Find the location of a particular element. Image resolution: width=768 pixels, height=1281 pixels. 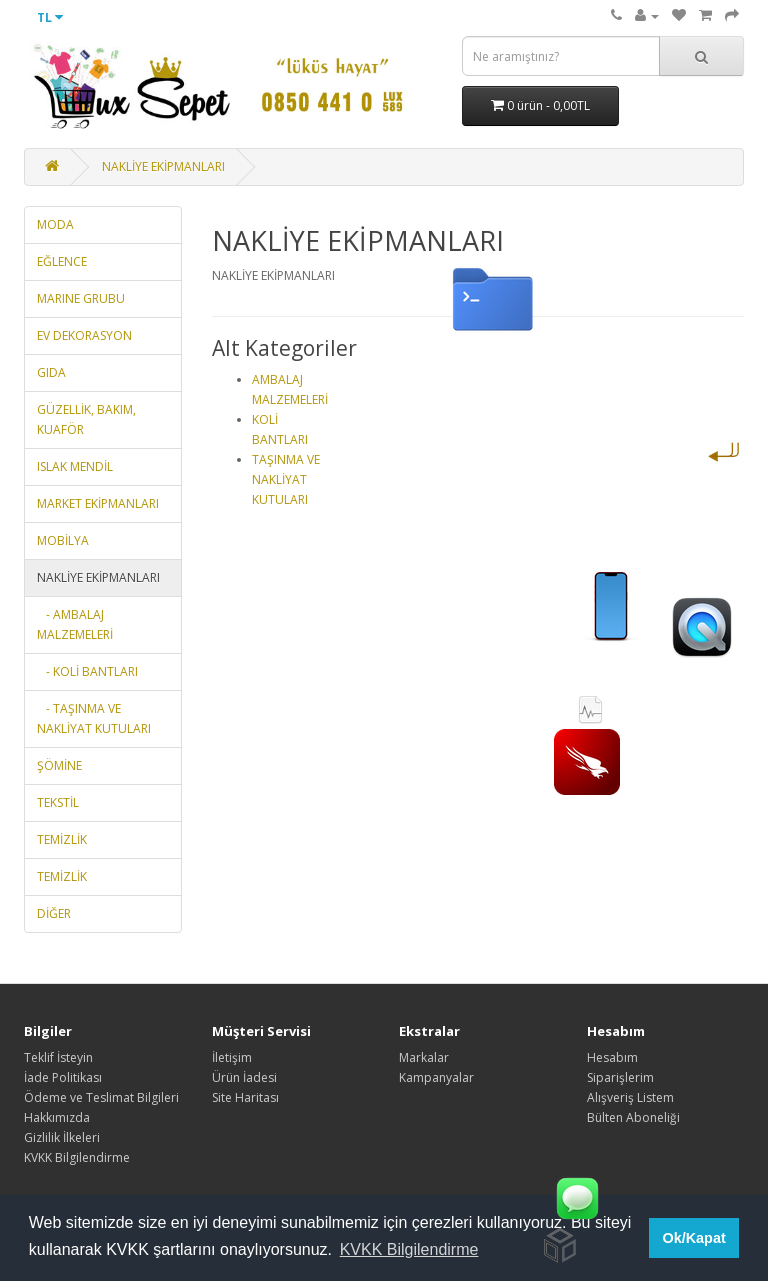

open gtk demo application is located at coordinates (560, 1246).